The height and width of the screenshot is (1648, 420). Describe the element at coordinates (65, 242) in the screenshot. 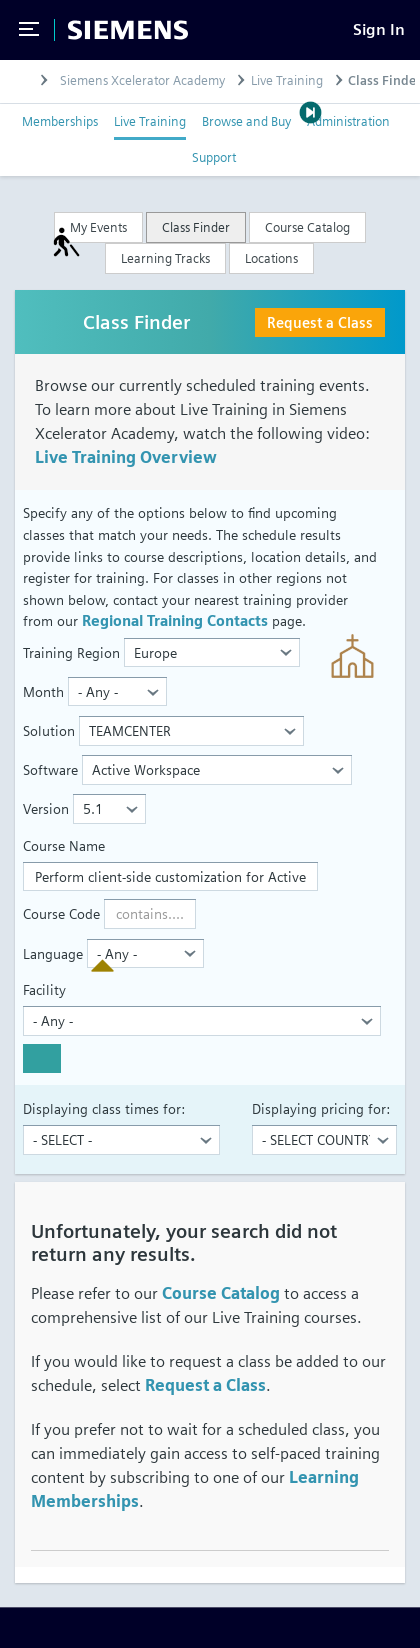

I see `indicates accessibility features are available` at that location.